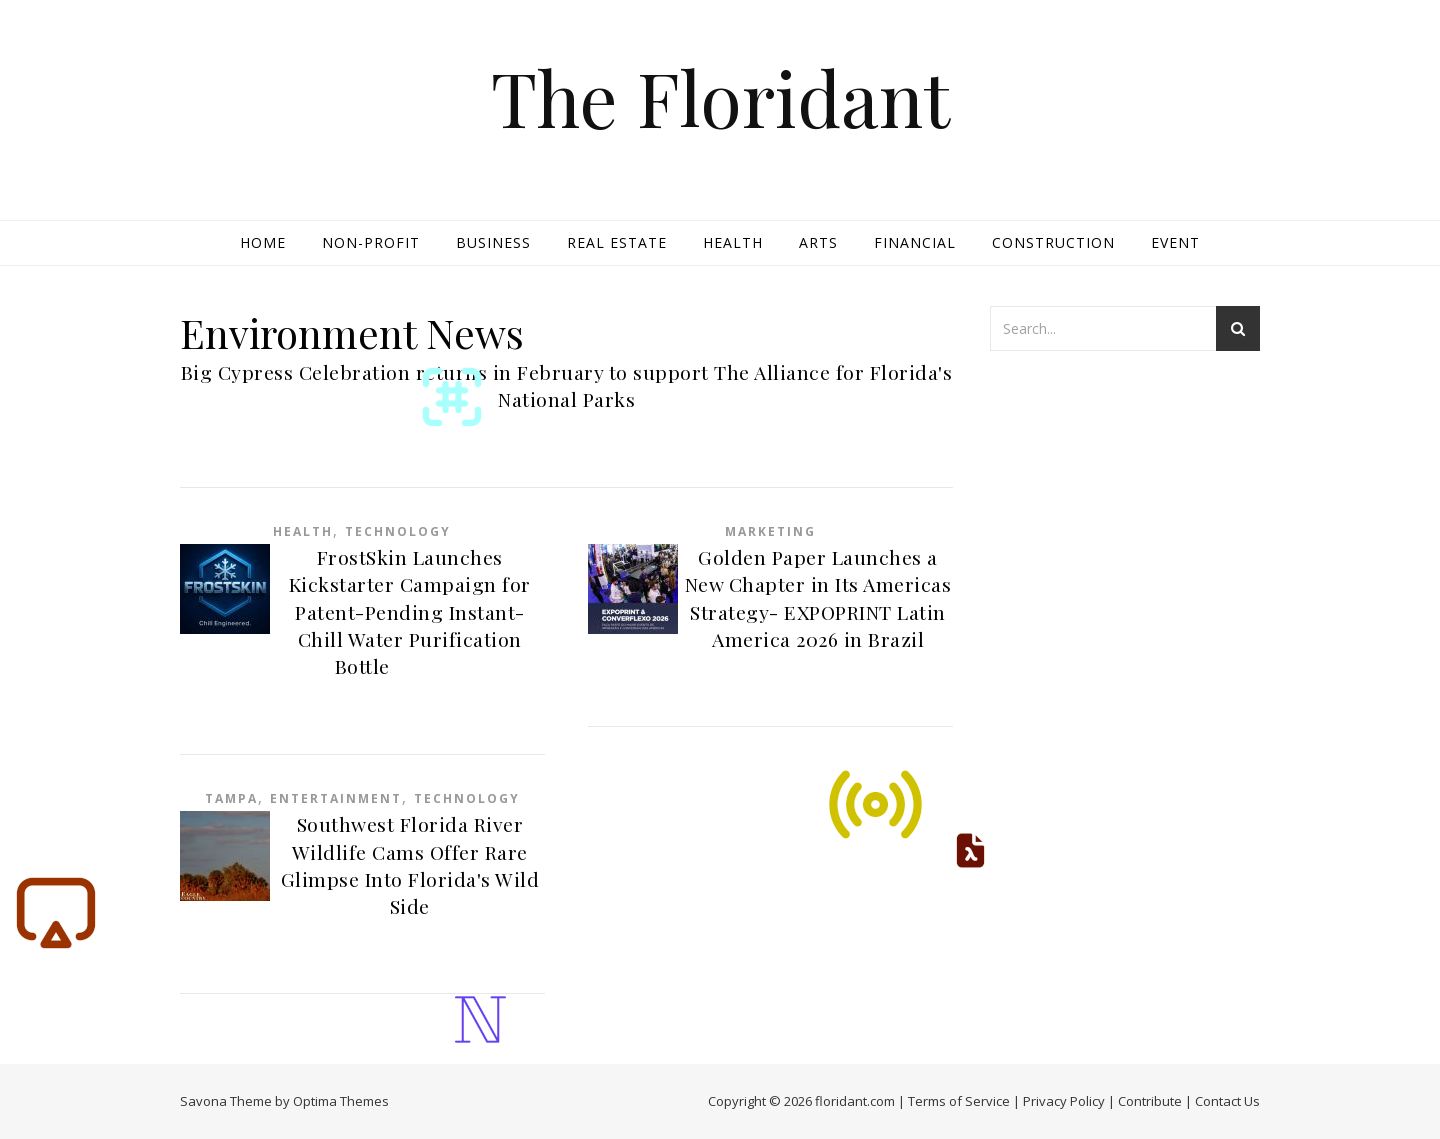 The height and width of the screenshot is (1139, 1440). Describe the element at coordinates (875, 804) in the screenshot. I see `access radio or audio streaming` at that location.